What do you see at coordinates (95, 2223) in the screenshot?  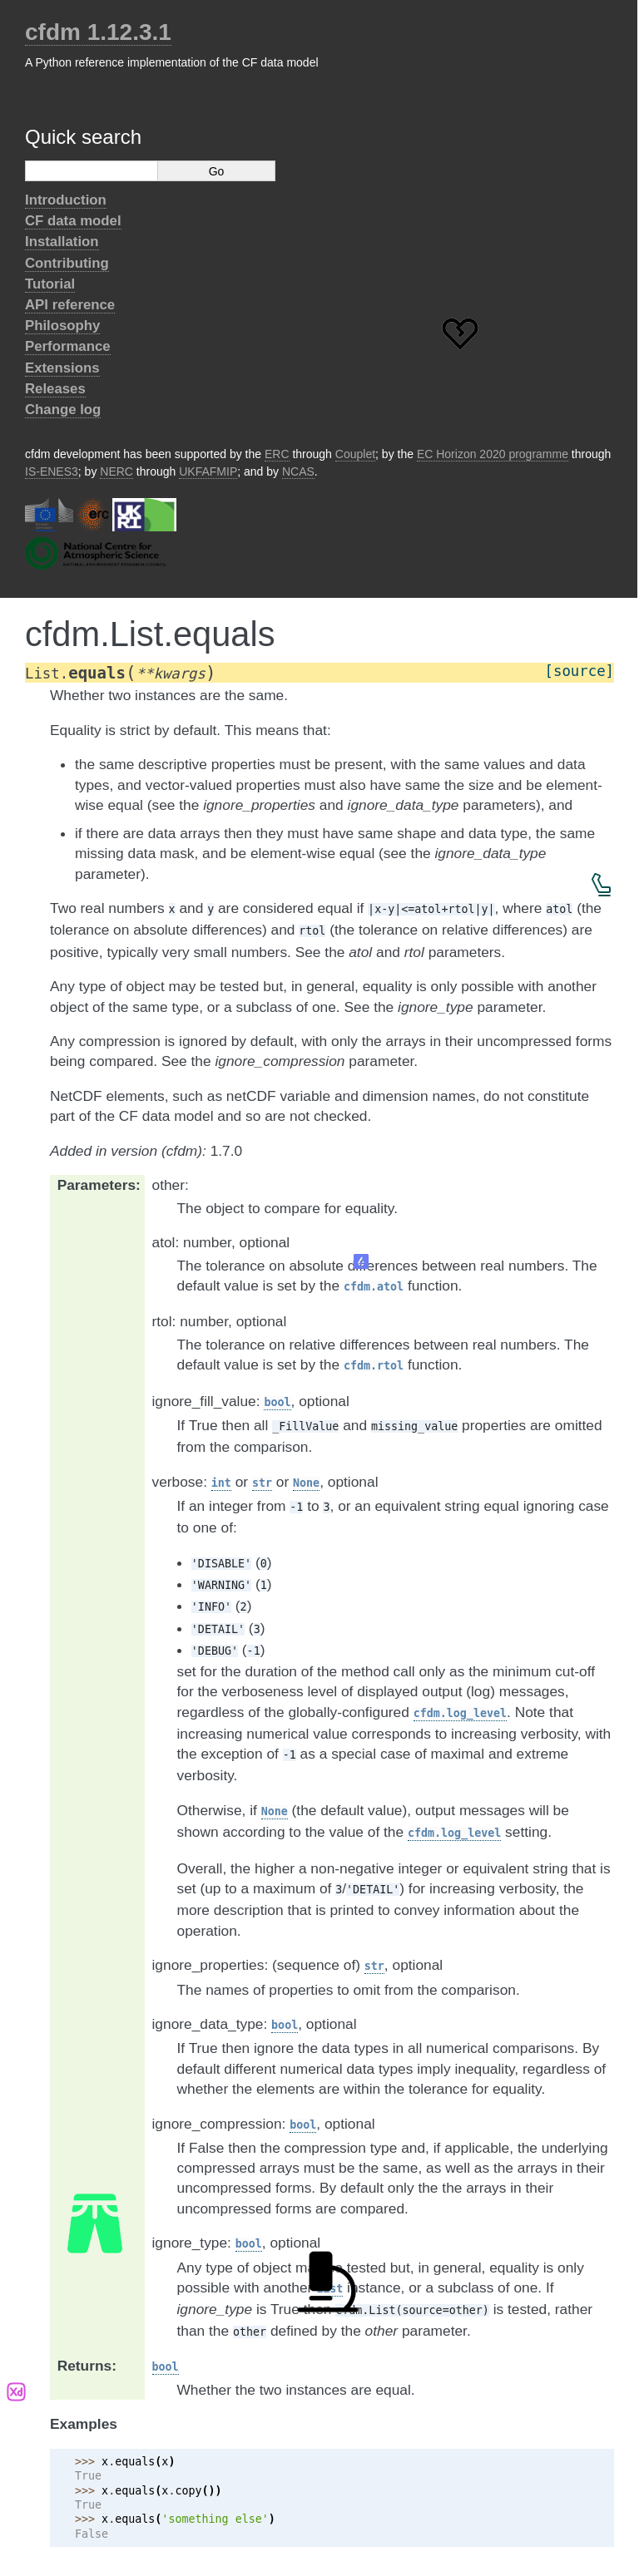 I see `browse pants or bottoms in a clothing app` at bounding box center [95, 2223].